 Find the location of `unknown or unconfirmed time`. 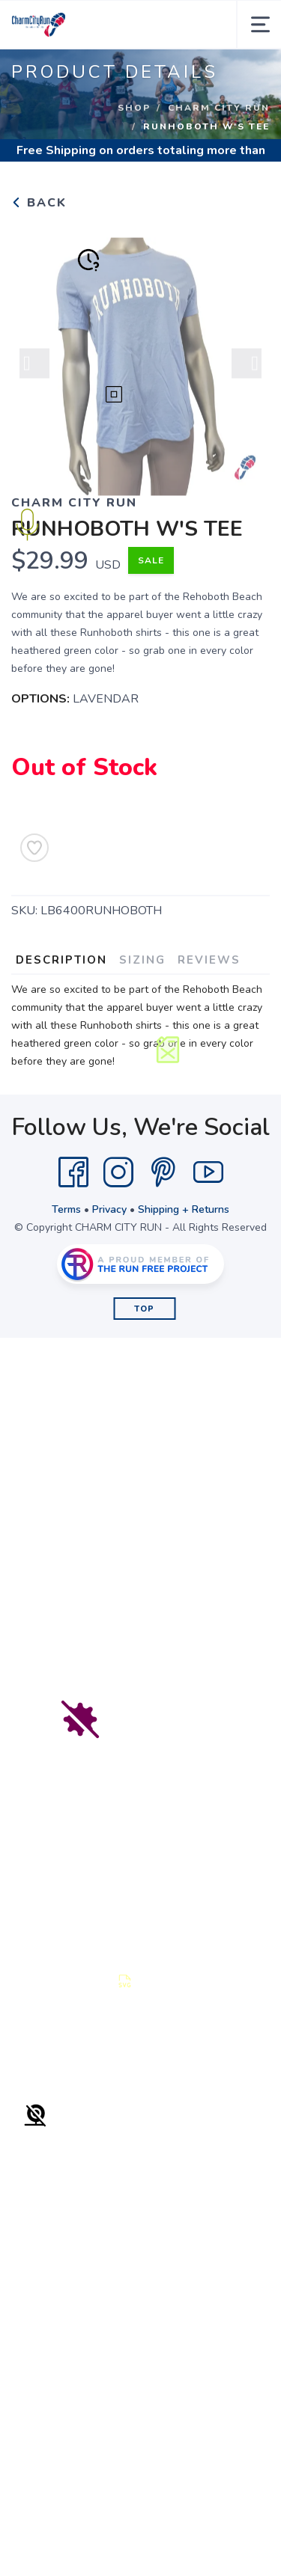

unknown or unconfirmed time is located at coordinates (88, 260).